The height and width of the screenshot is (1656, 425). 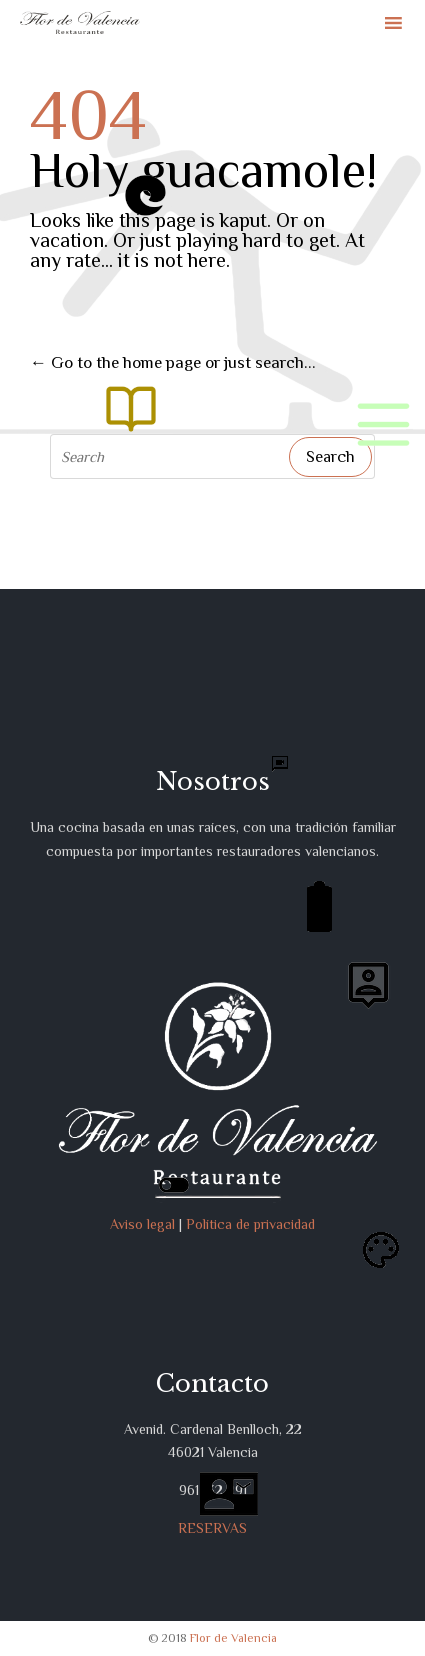 I want to click on open navigation menu, so click(x=383, y=425).